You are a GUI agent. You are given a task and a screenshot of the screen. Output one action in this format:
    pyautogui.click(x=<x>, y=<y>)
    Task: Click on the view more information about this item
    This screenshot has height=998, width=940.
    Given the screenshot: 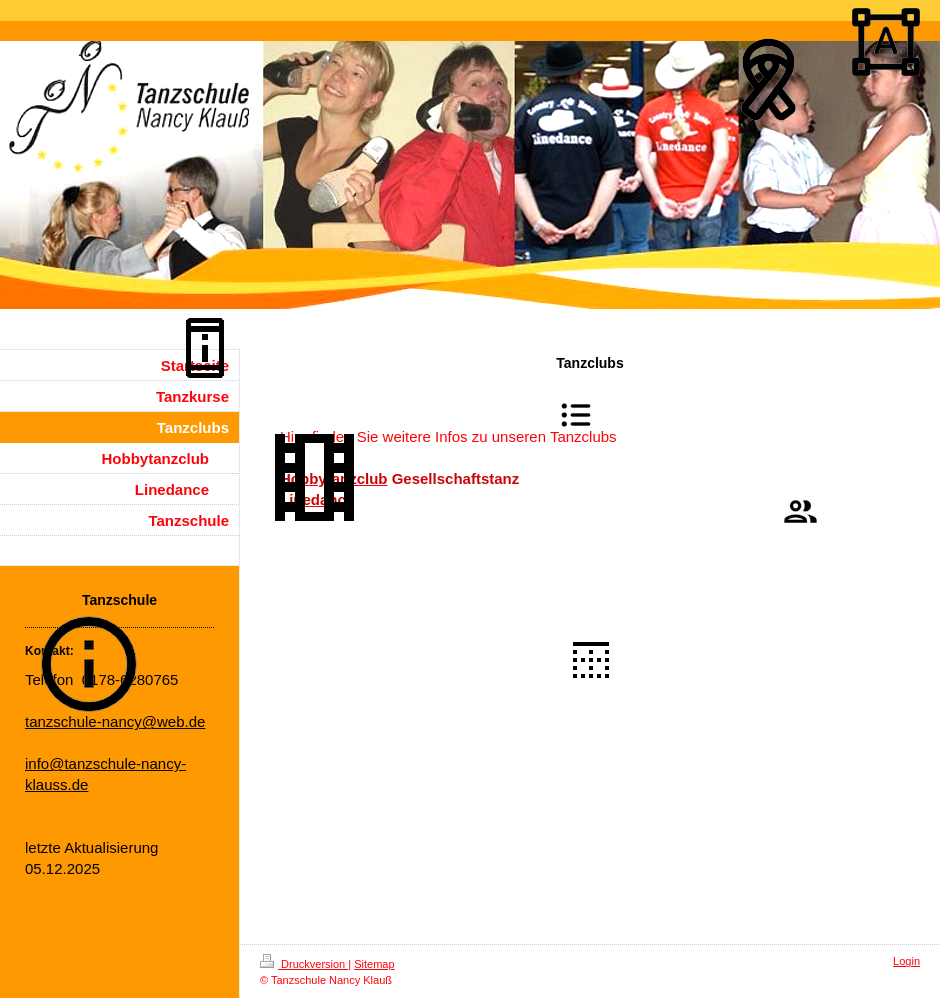 What is the action you would take?
    pyautogui.click(x=89, y=664)
    